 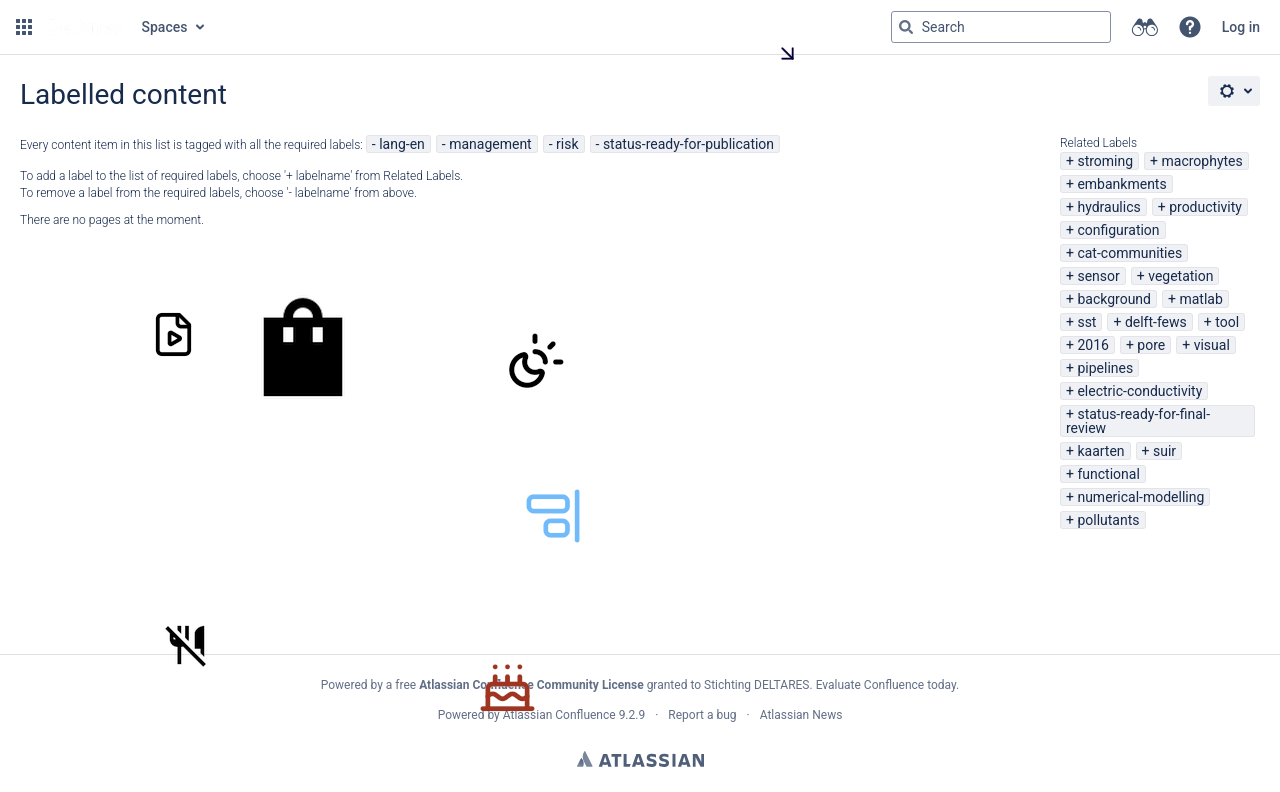 What do you see at coordinates (173, 334) in the screenshot?
I see `play a video file` at bounding box center [173, 334].